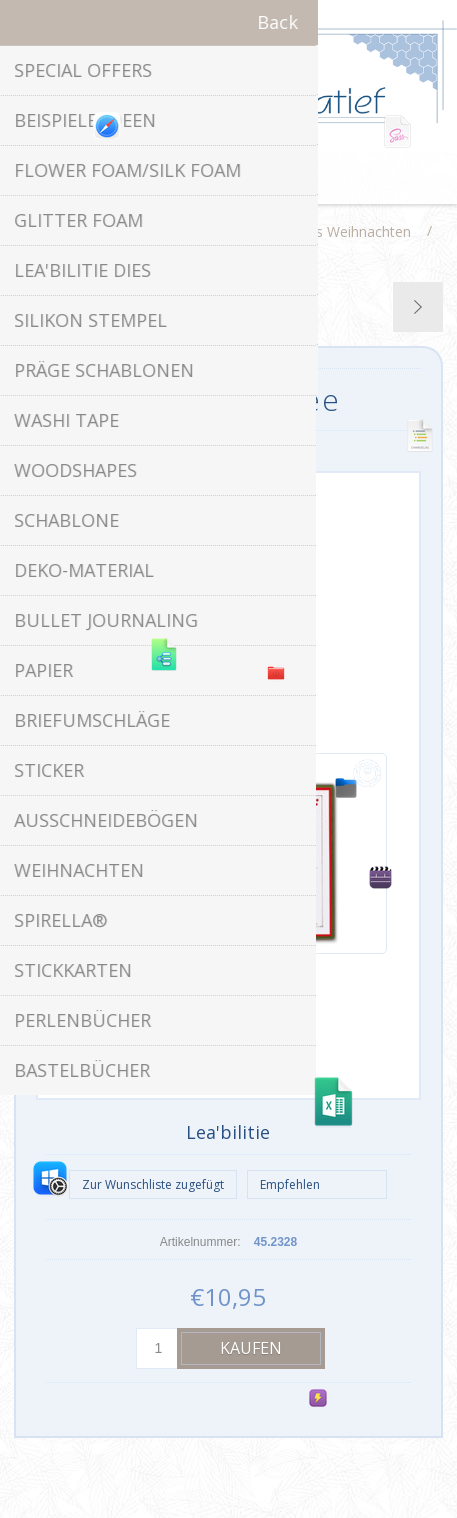 This screenshot has width=457, height=1518. I want to click on changelog text file, so click(420, 436).